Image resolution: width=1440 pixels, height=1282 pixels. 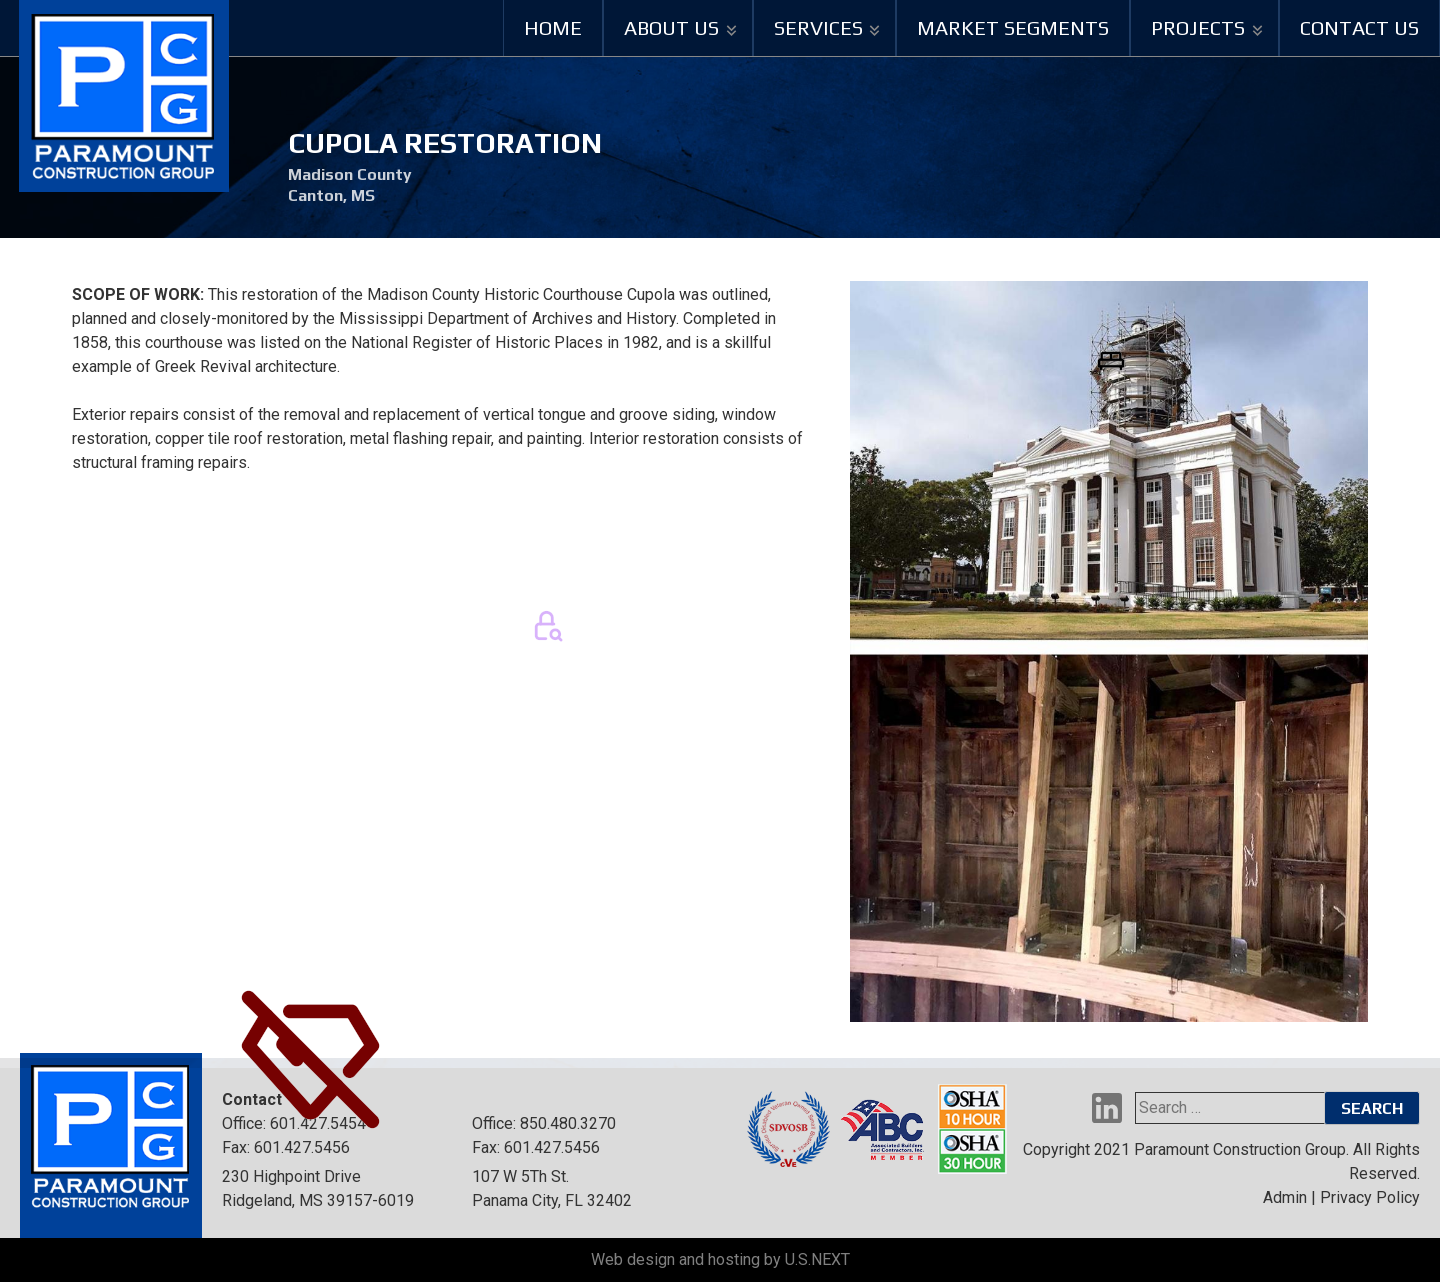 I want to click on search for locked or encrypted files, so click(x=546, y=625).